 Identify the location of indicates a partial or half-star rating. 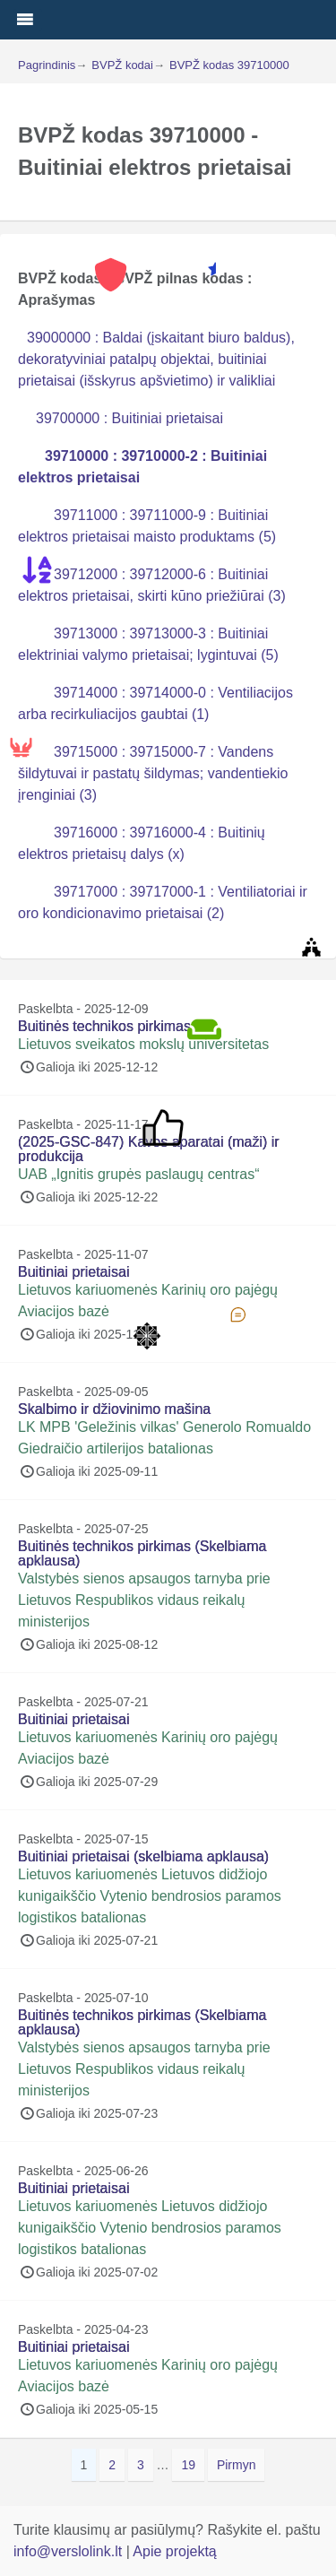
(215, 269).